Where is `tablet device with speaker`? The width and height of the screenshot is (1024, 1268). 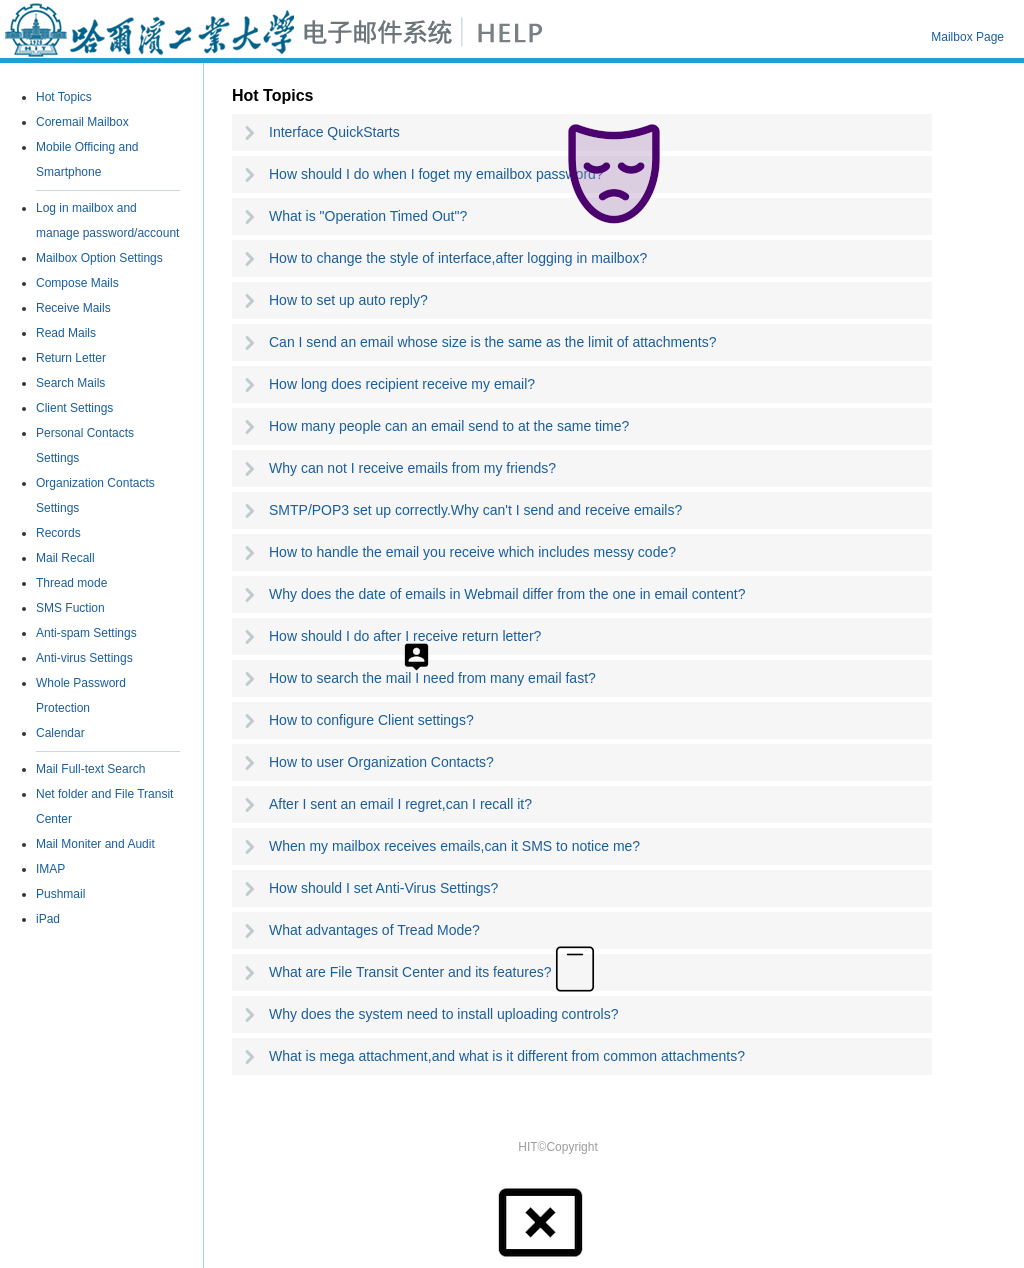 tablet device with speaker is located at coordinates (575, 969).